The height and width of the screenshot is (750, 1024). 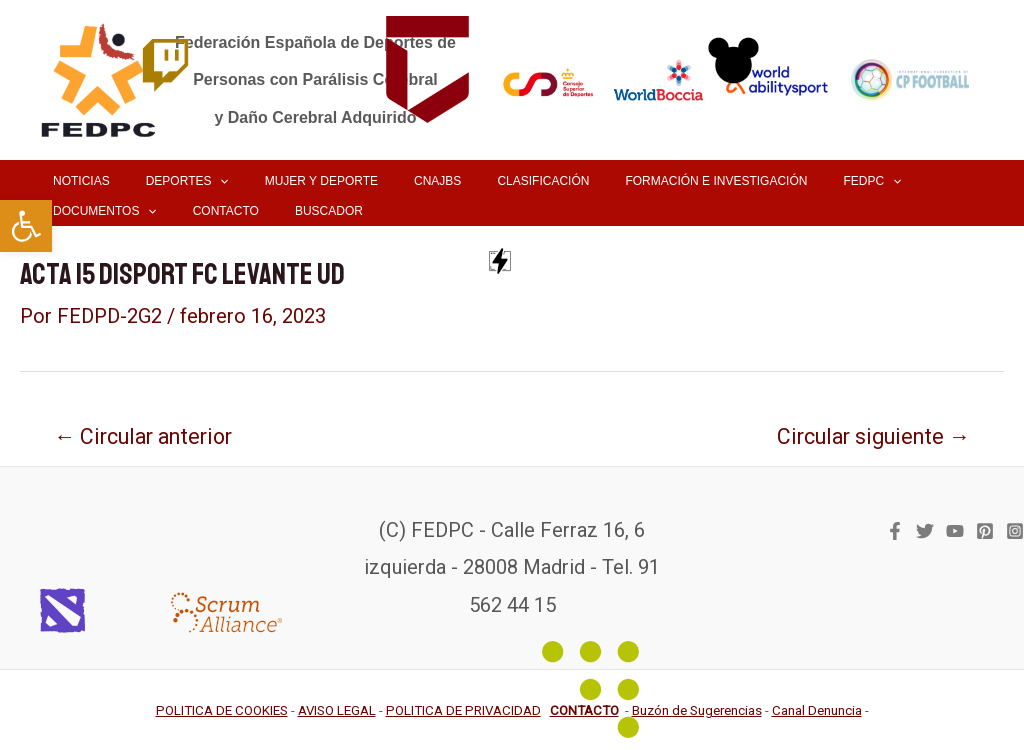 What do you see at coordinates (500, 261) in the screenshot?
I see `cloudflare pages logo` at bounding box center [500, 261].